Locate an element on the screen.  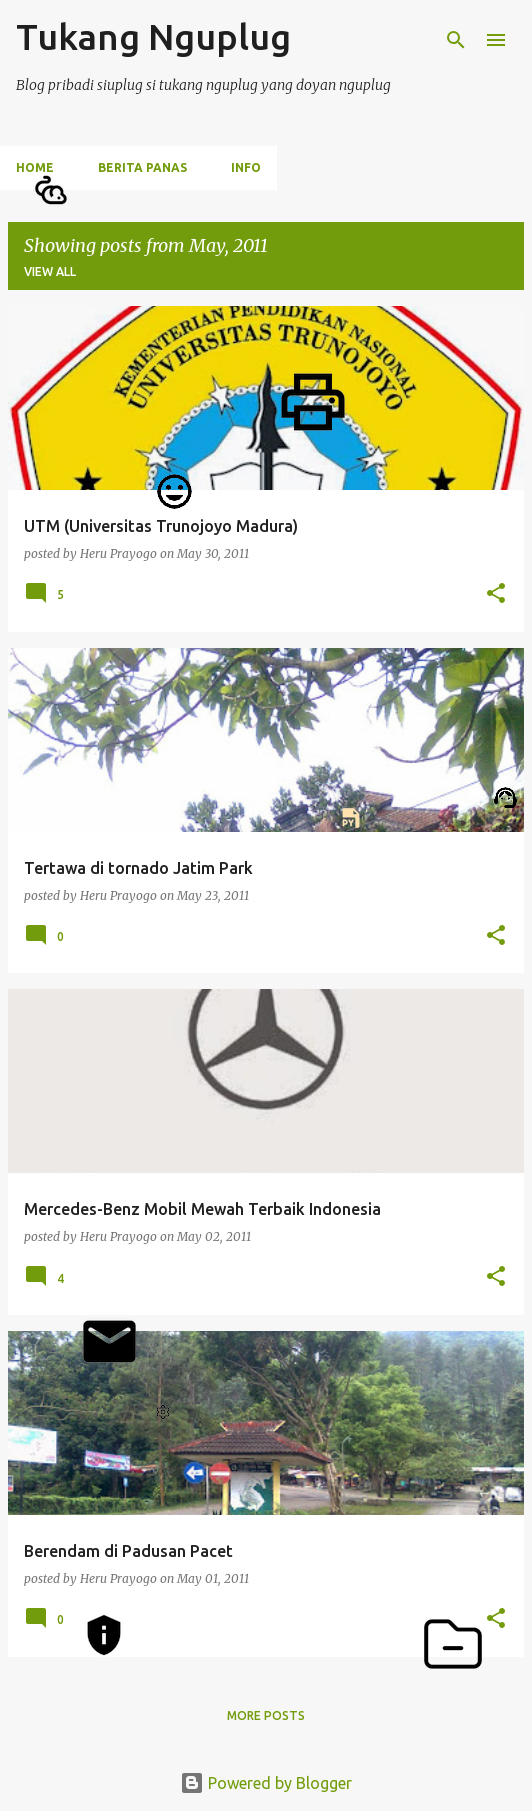
insert an emoji or emoticon is located at coordinates (174, 491).